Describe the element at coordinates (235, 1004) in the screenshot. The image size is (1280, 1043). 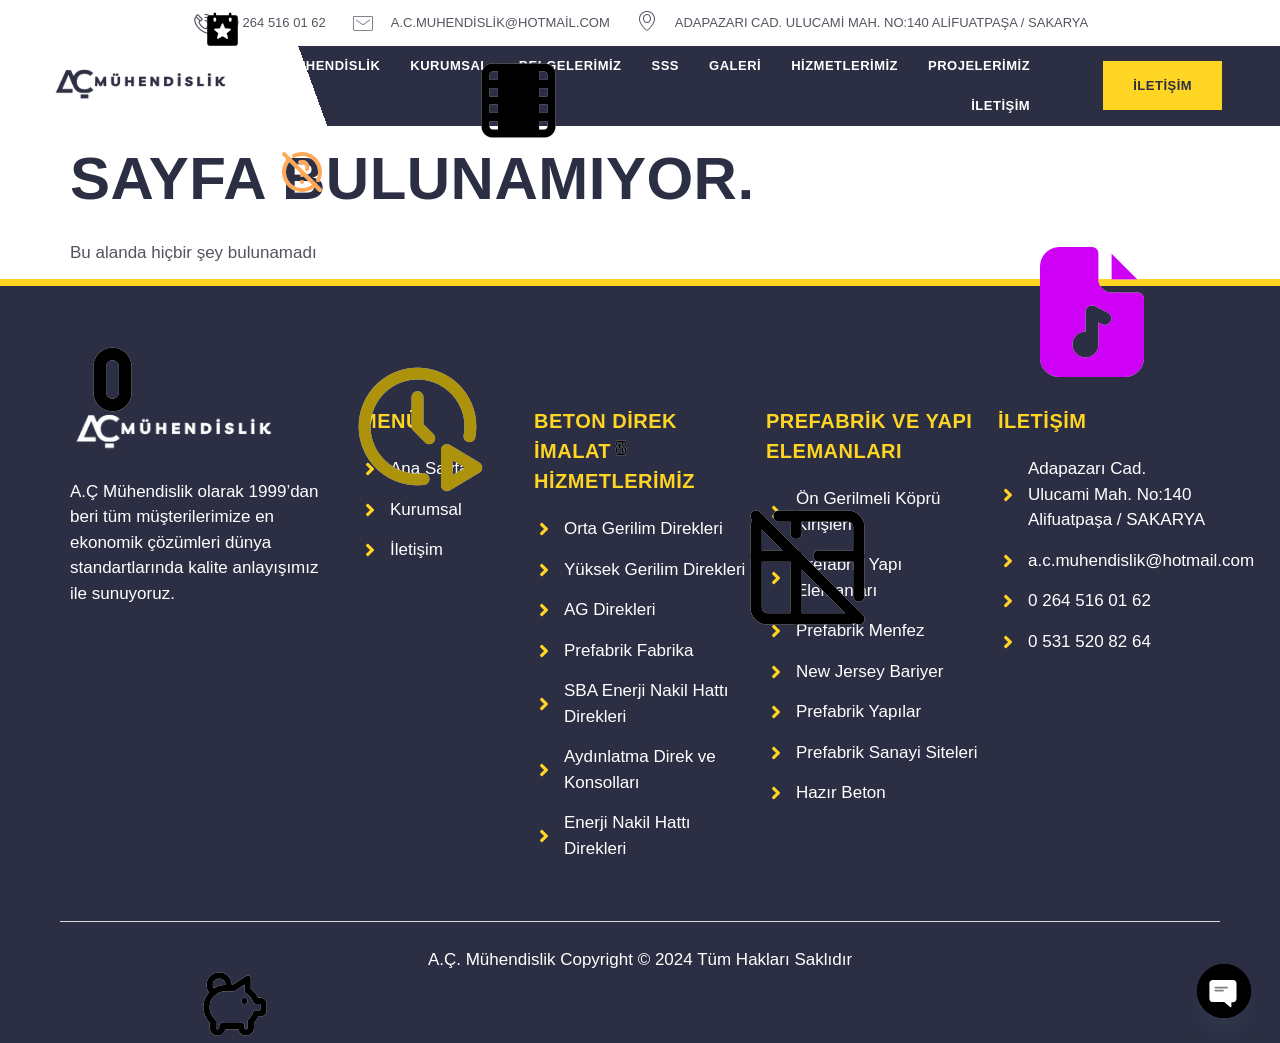
I see `view your savings account` at that location.